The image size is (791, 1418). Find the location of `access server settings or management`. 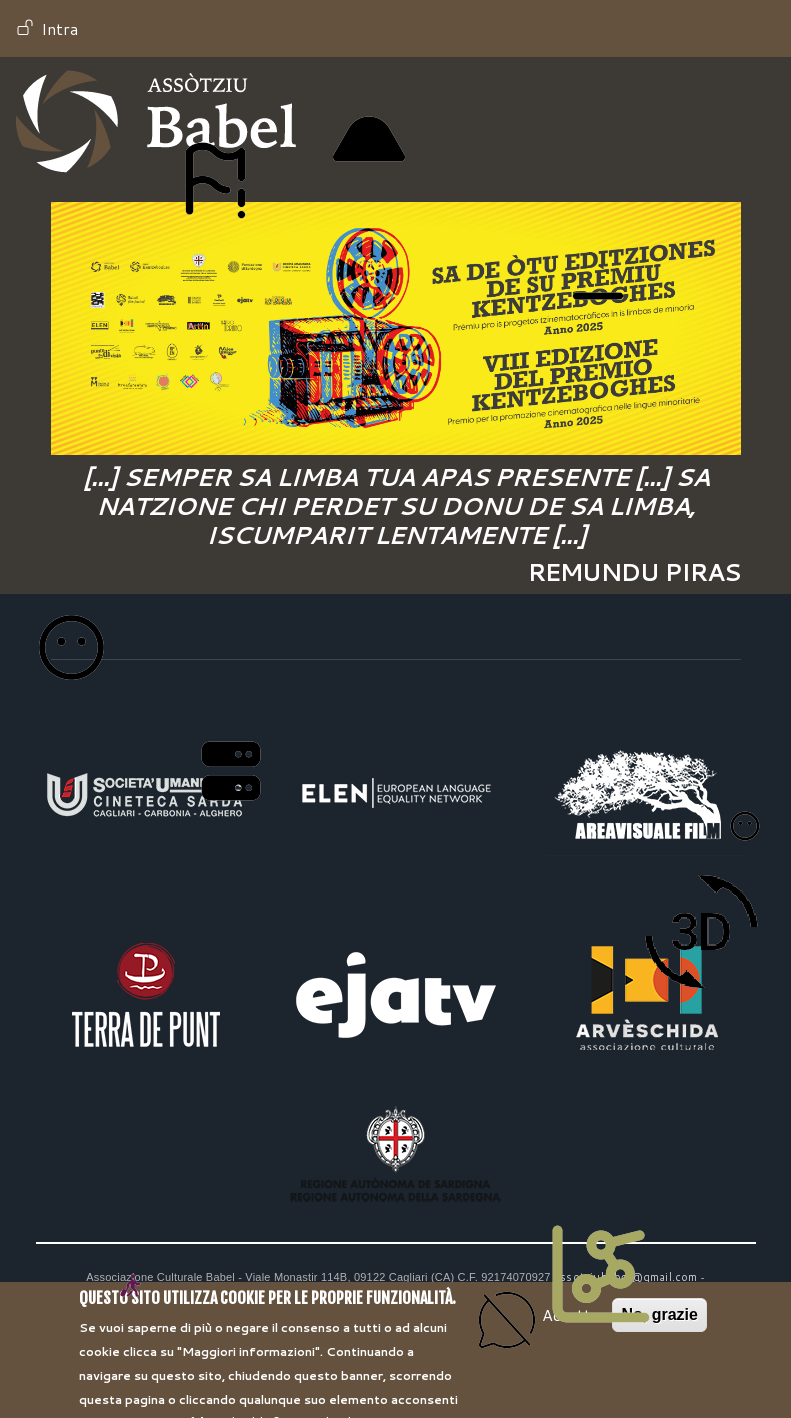

access server settings or management is located at coordinates (231, 771).